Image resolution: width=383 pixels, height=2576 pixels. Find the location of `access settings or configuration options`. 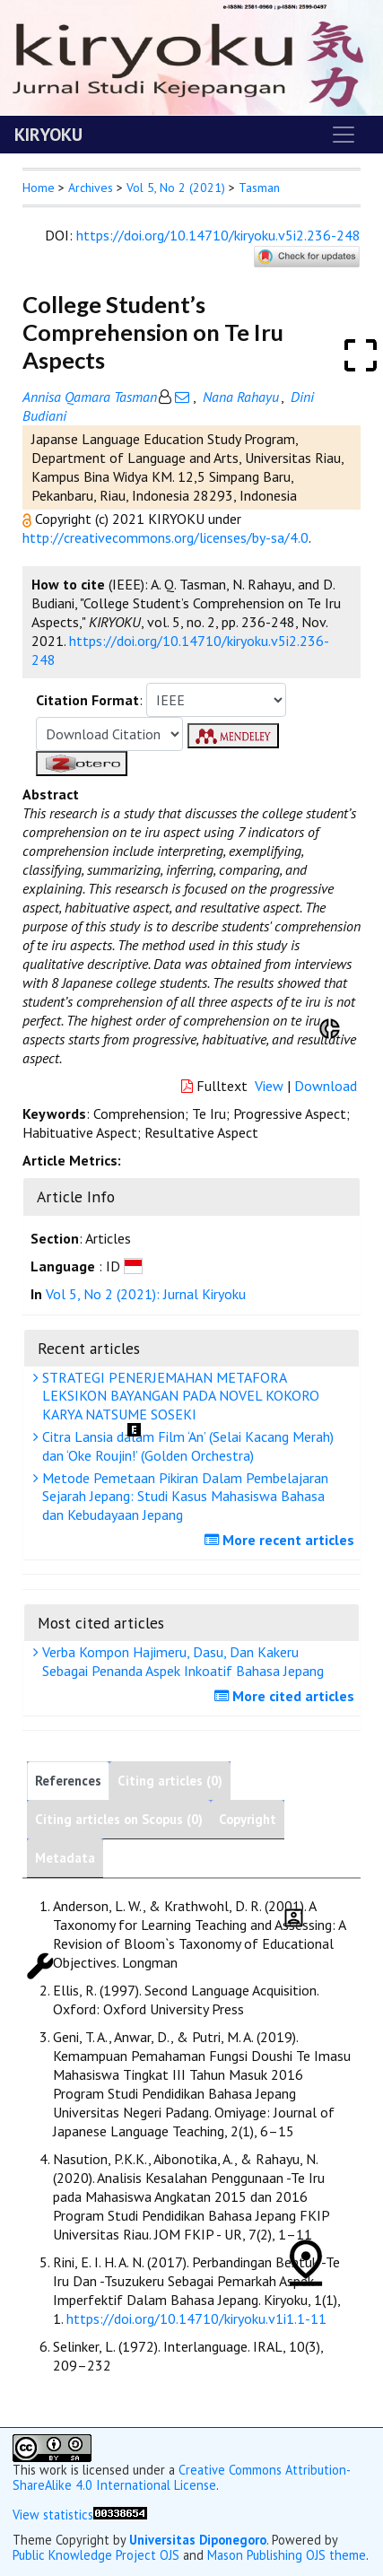

access settings or configuration options is located at coordinates (40, 1966).